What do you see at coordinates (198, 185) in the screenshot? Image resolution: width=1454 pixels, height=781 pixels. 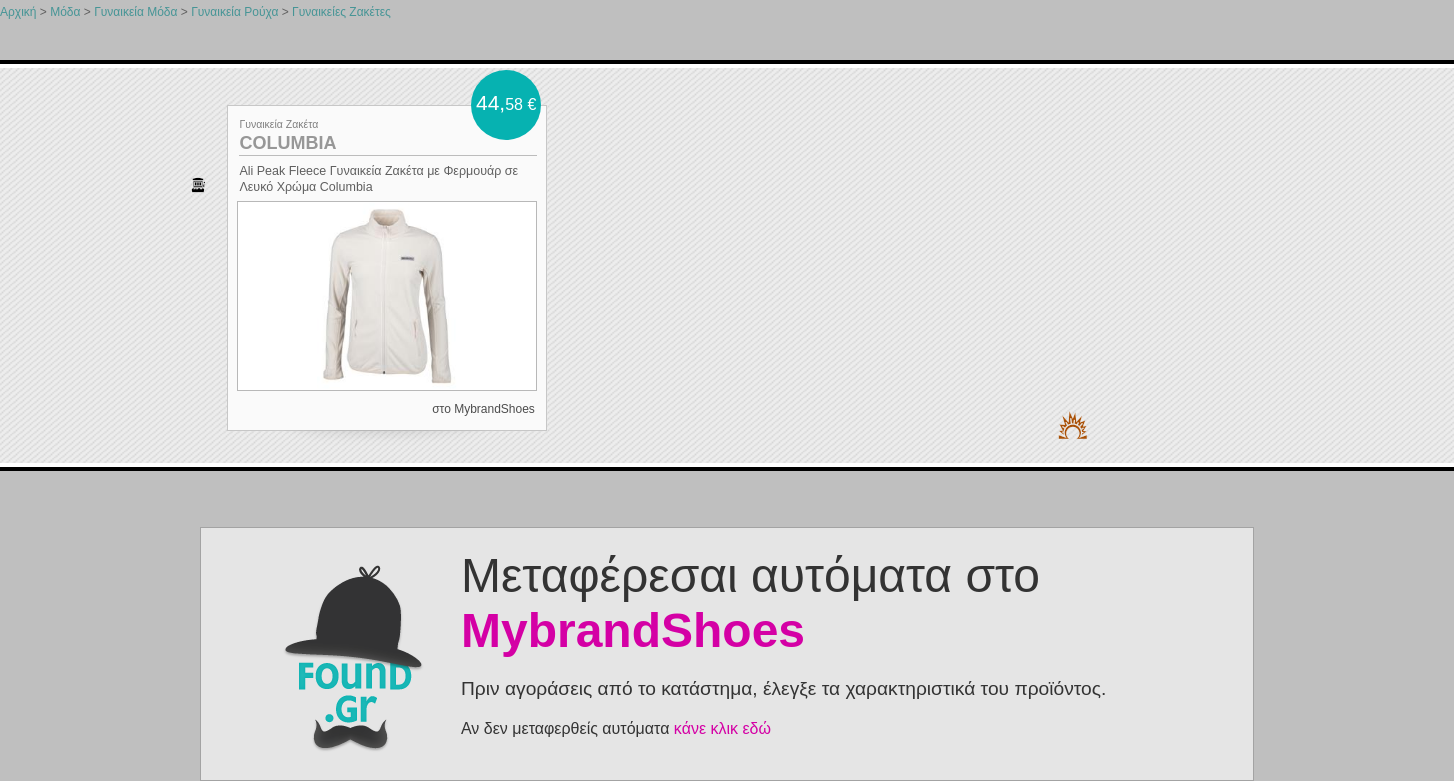 I see `open slot machine game` at bounding box center [198, 185].